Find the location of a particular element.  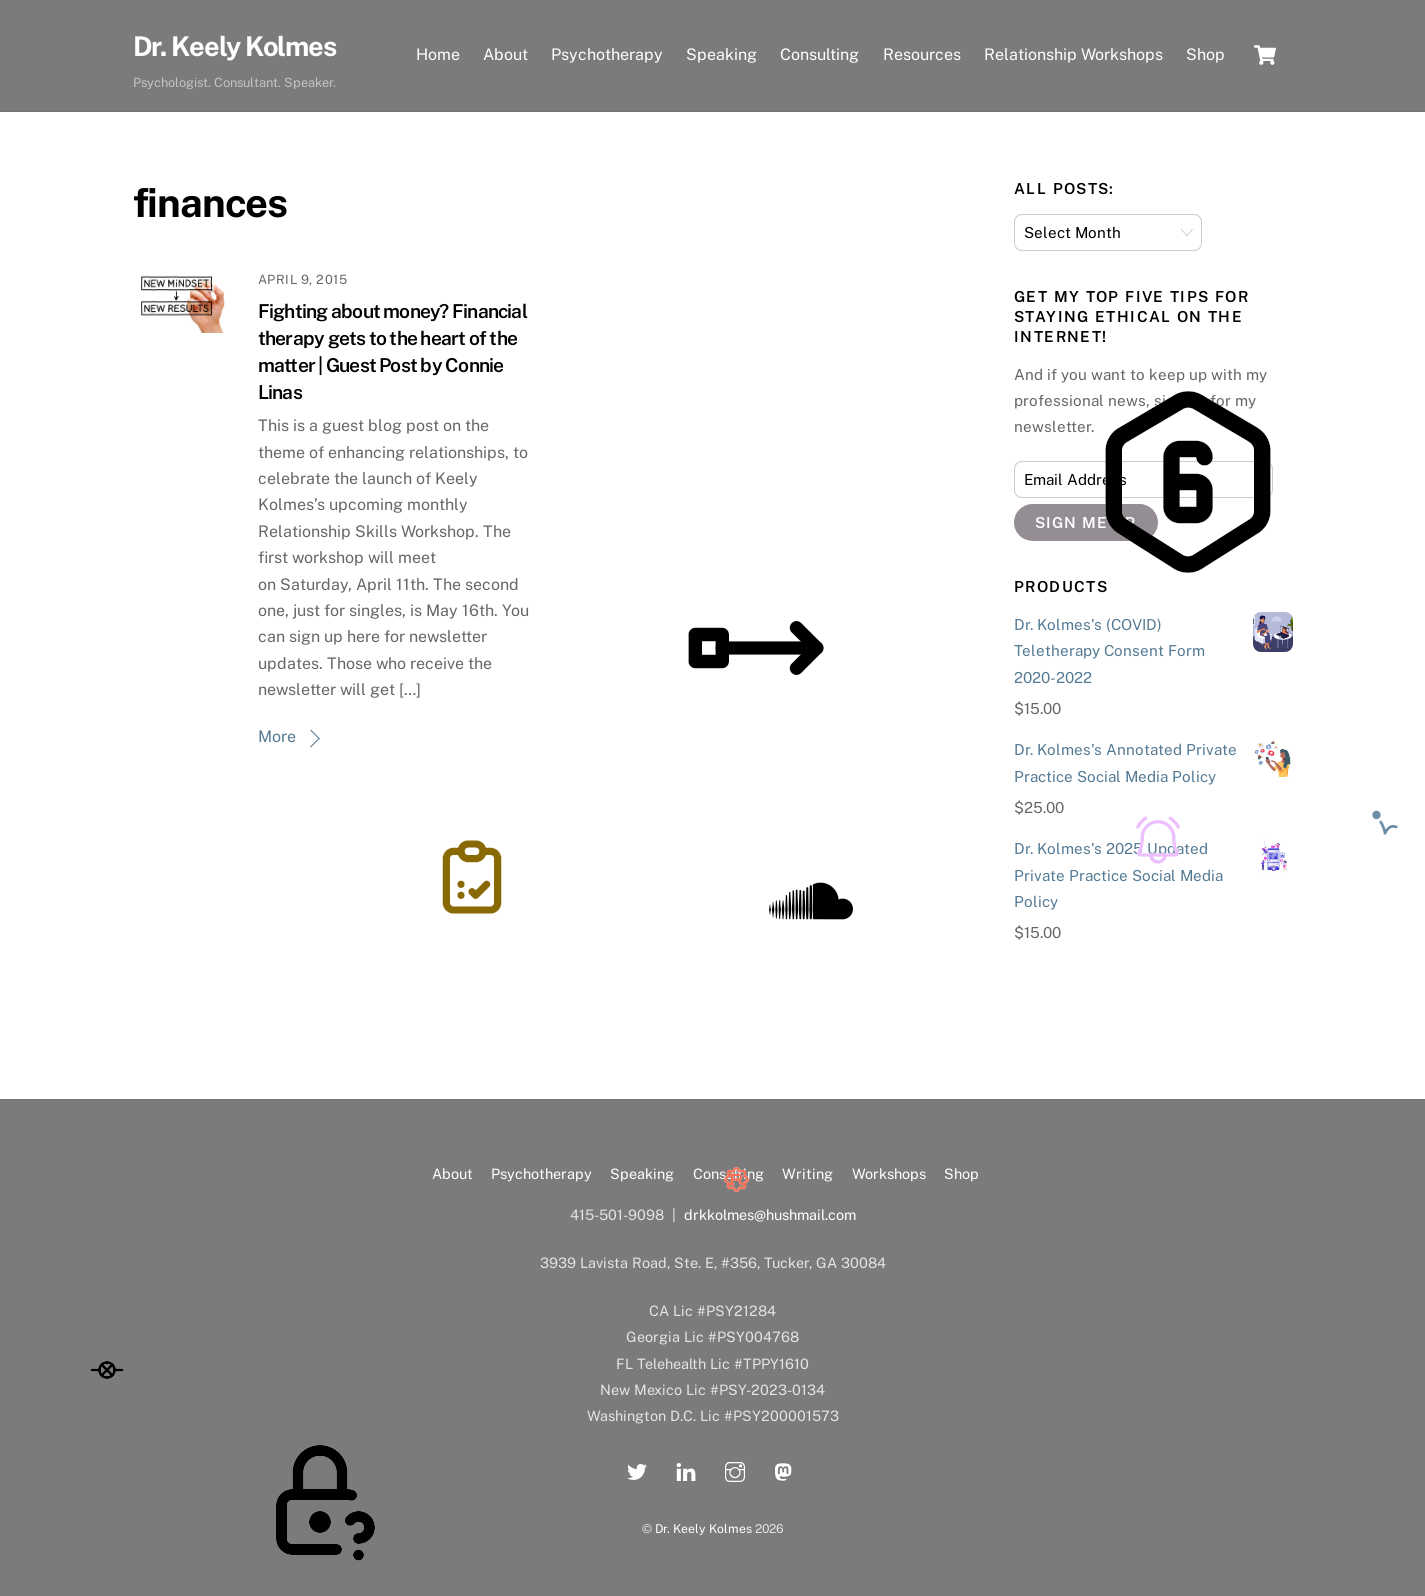

view security or password help is located at coordinates (320, 1500).